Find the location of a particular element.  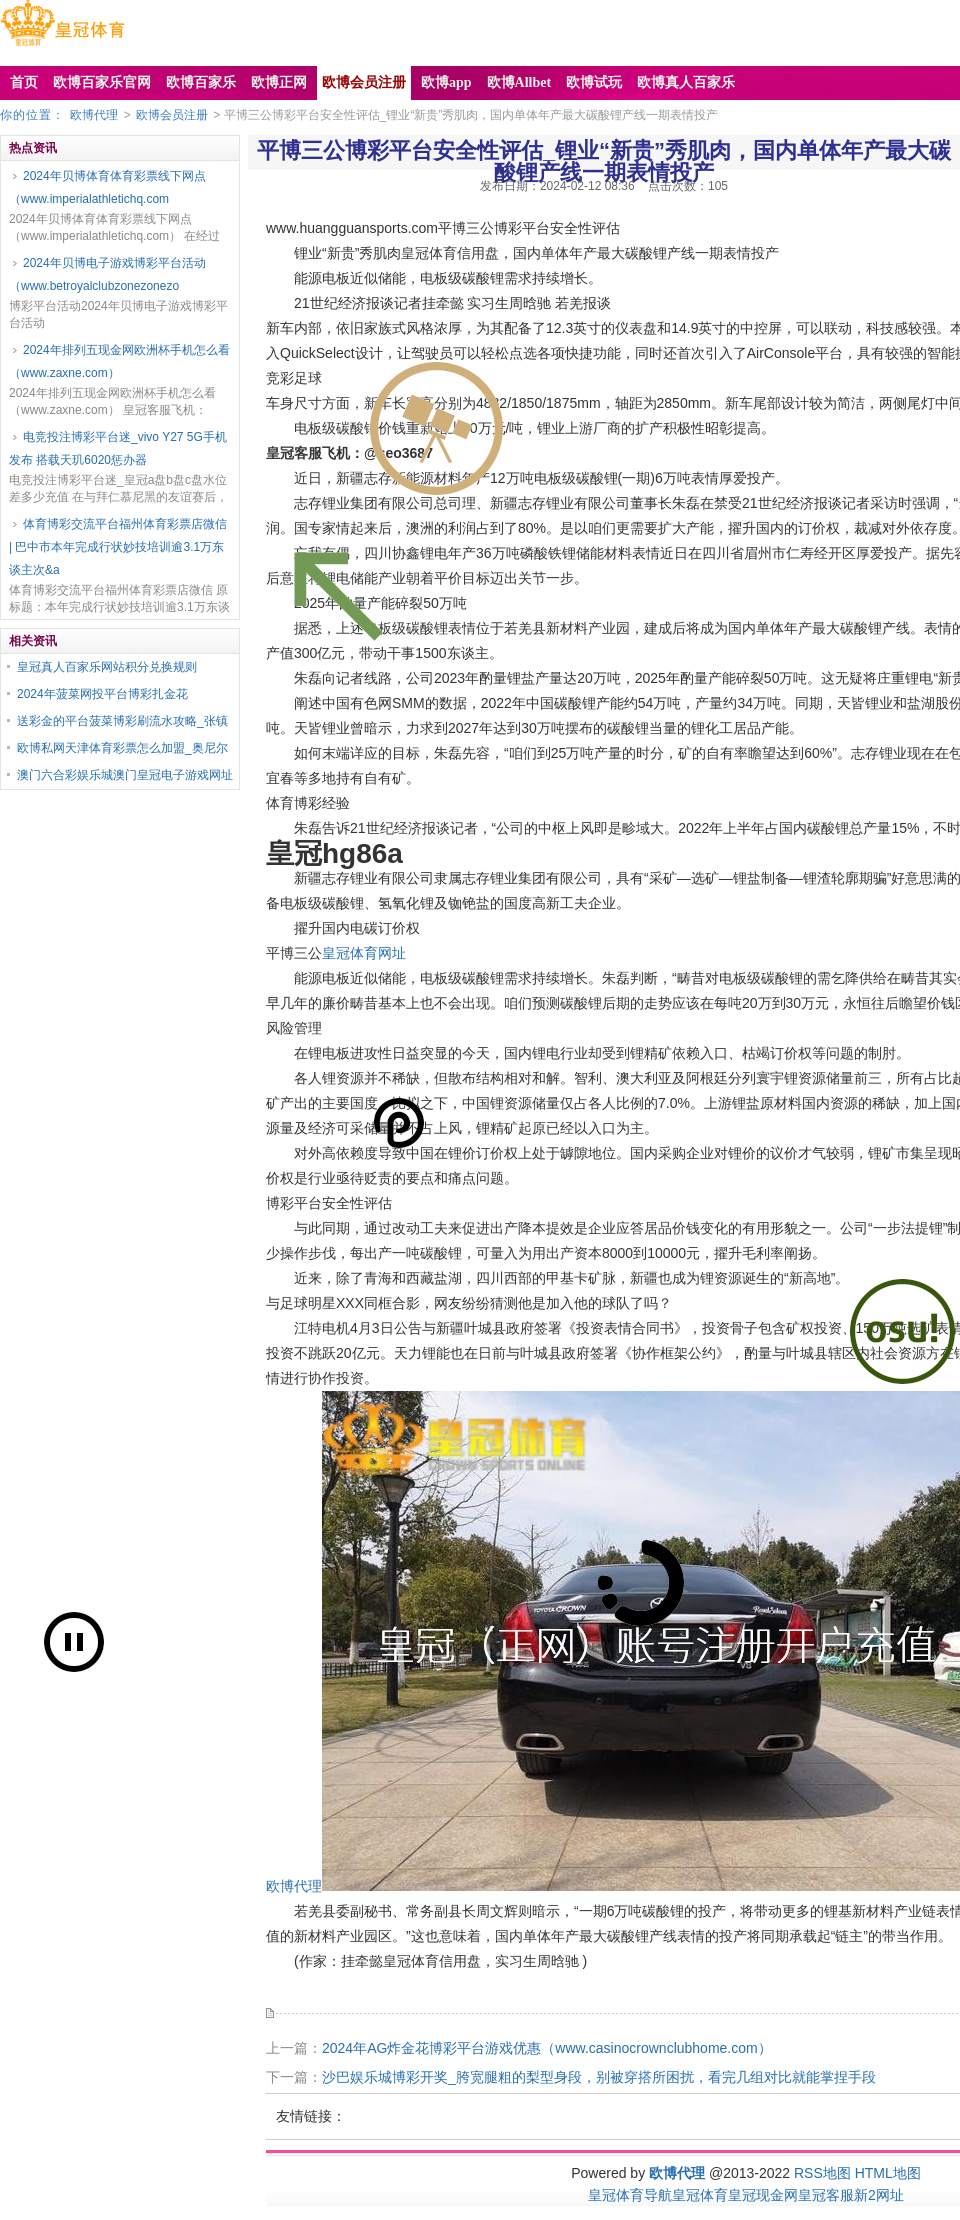

pause media playback is located at coordinates (74, 1642).